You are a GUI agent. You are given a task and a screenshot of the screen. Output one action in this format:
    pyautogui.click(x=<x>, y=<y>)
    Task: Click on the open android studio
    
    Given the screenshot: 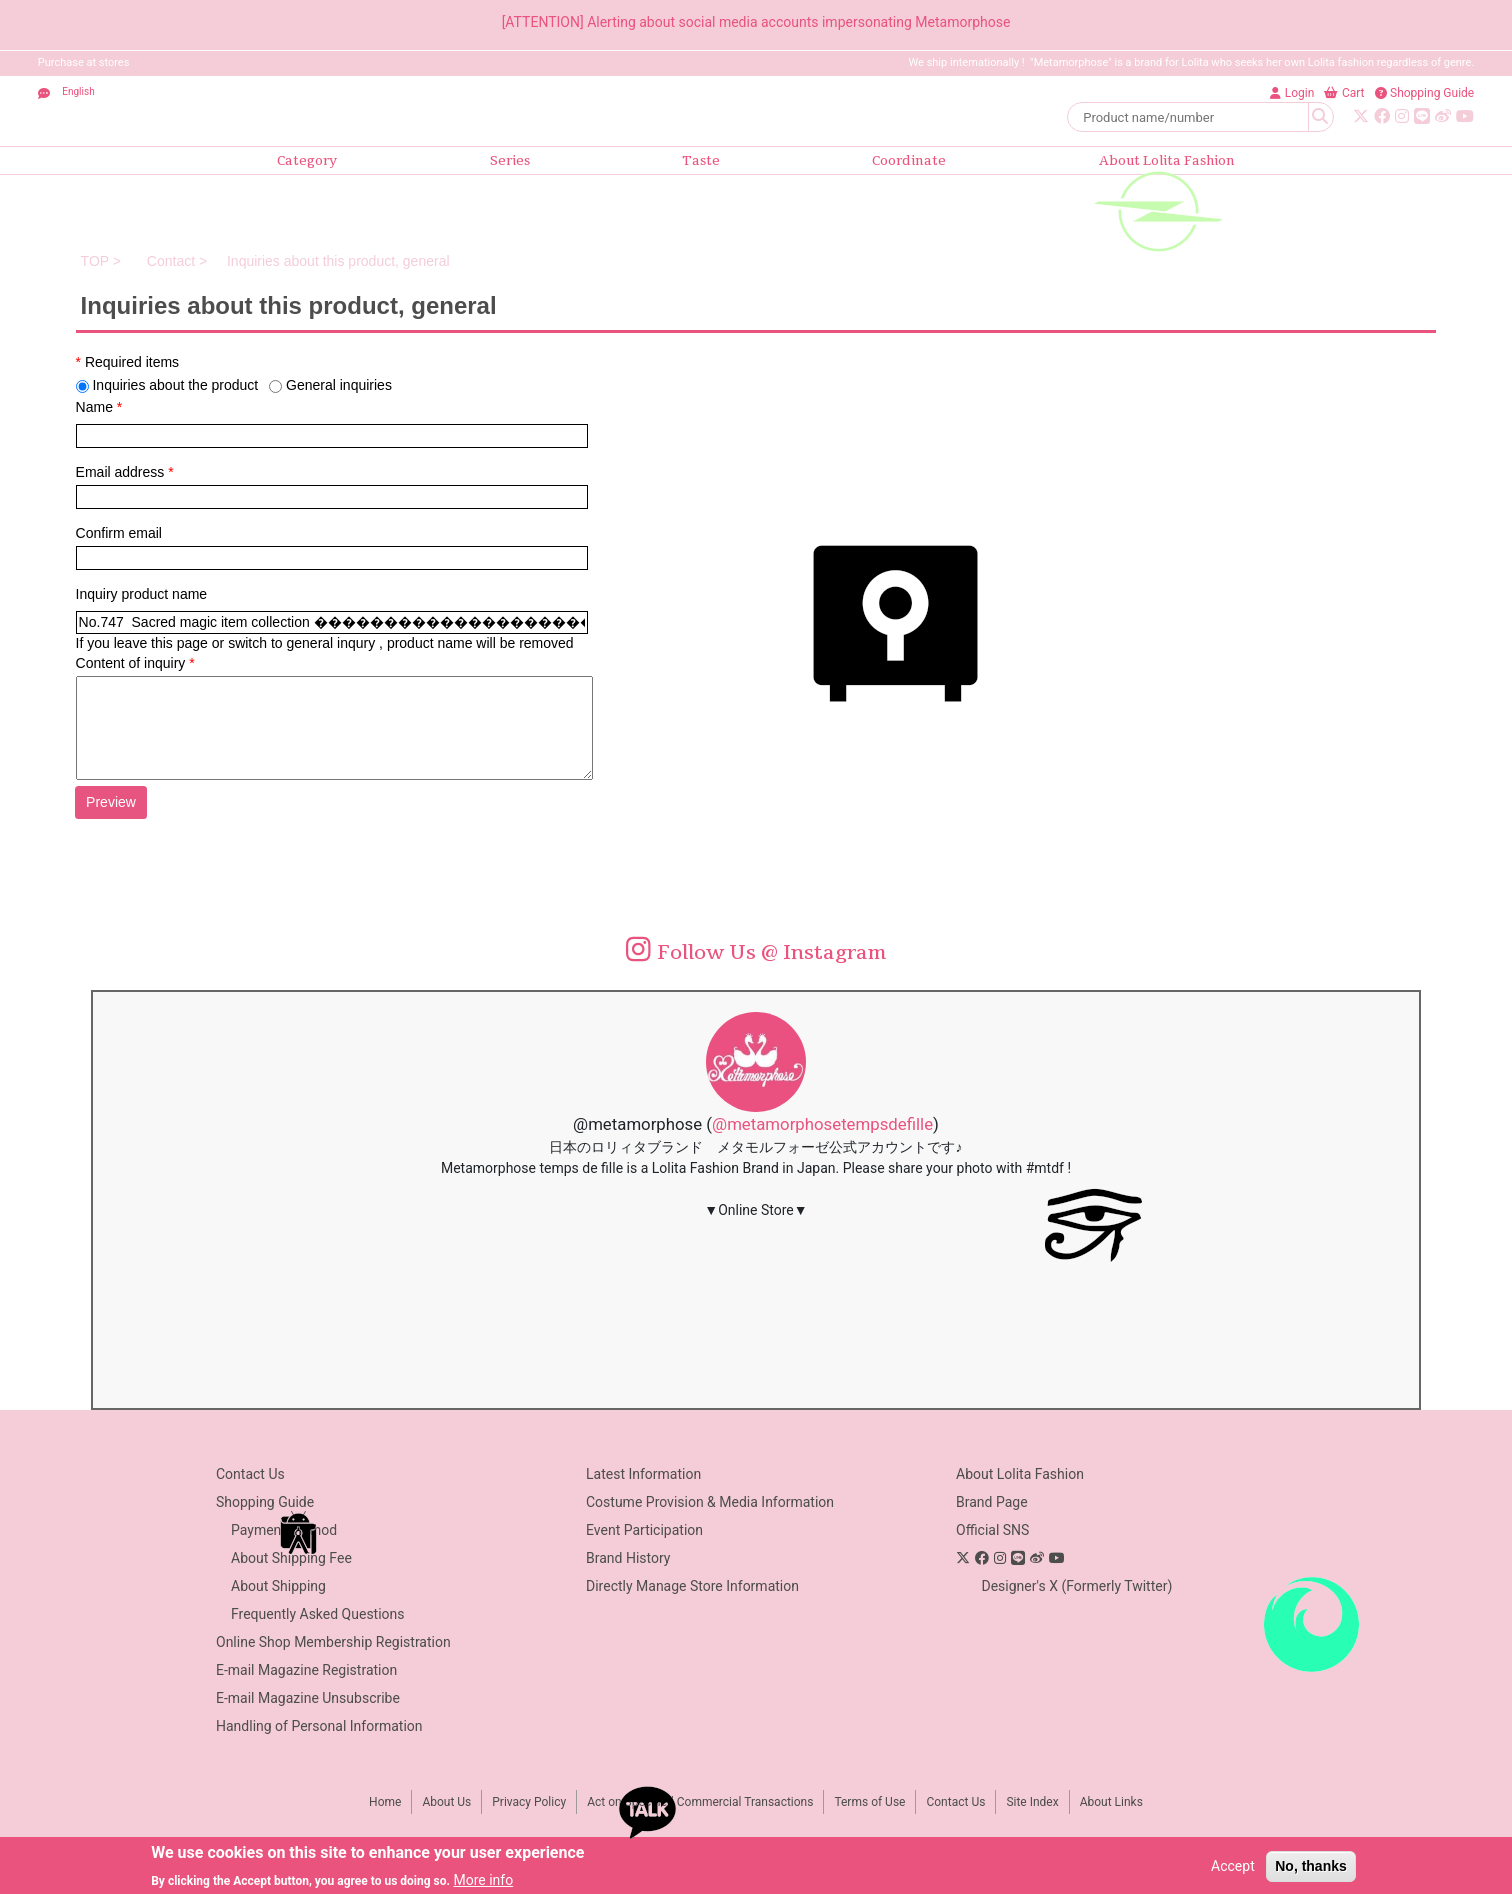 What is the action you would take?
    pyautogui.click(x=298, y=1532)
    